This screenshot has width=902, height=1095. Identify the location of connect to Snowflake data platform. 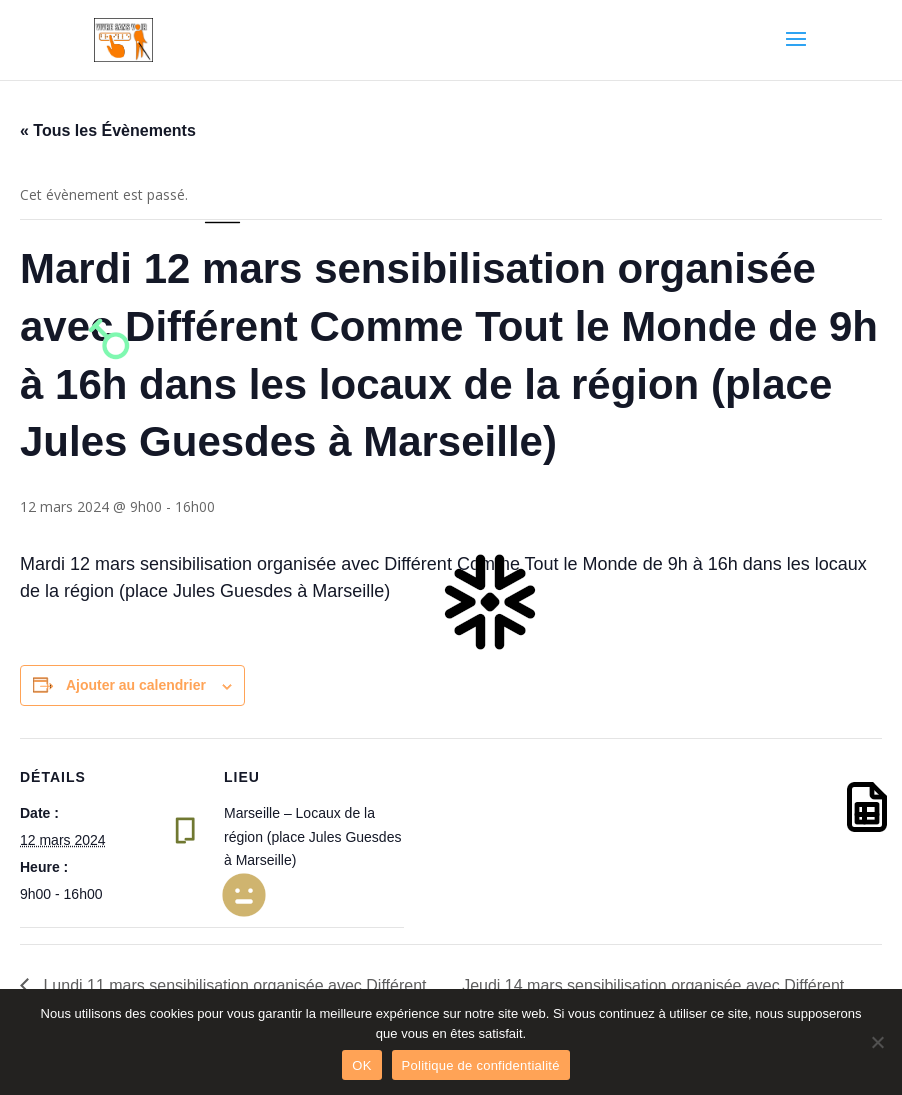
(490, 602).